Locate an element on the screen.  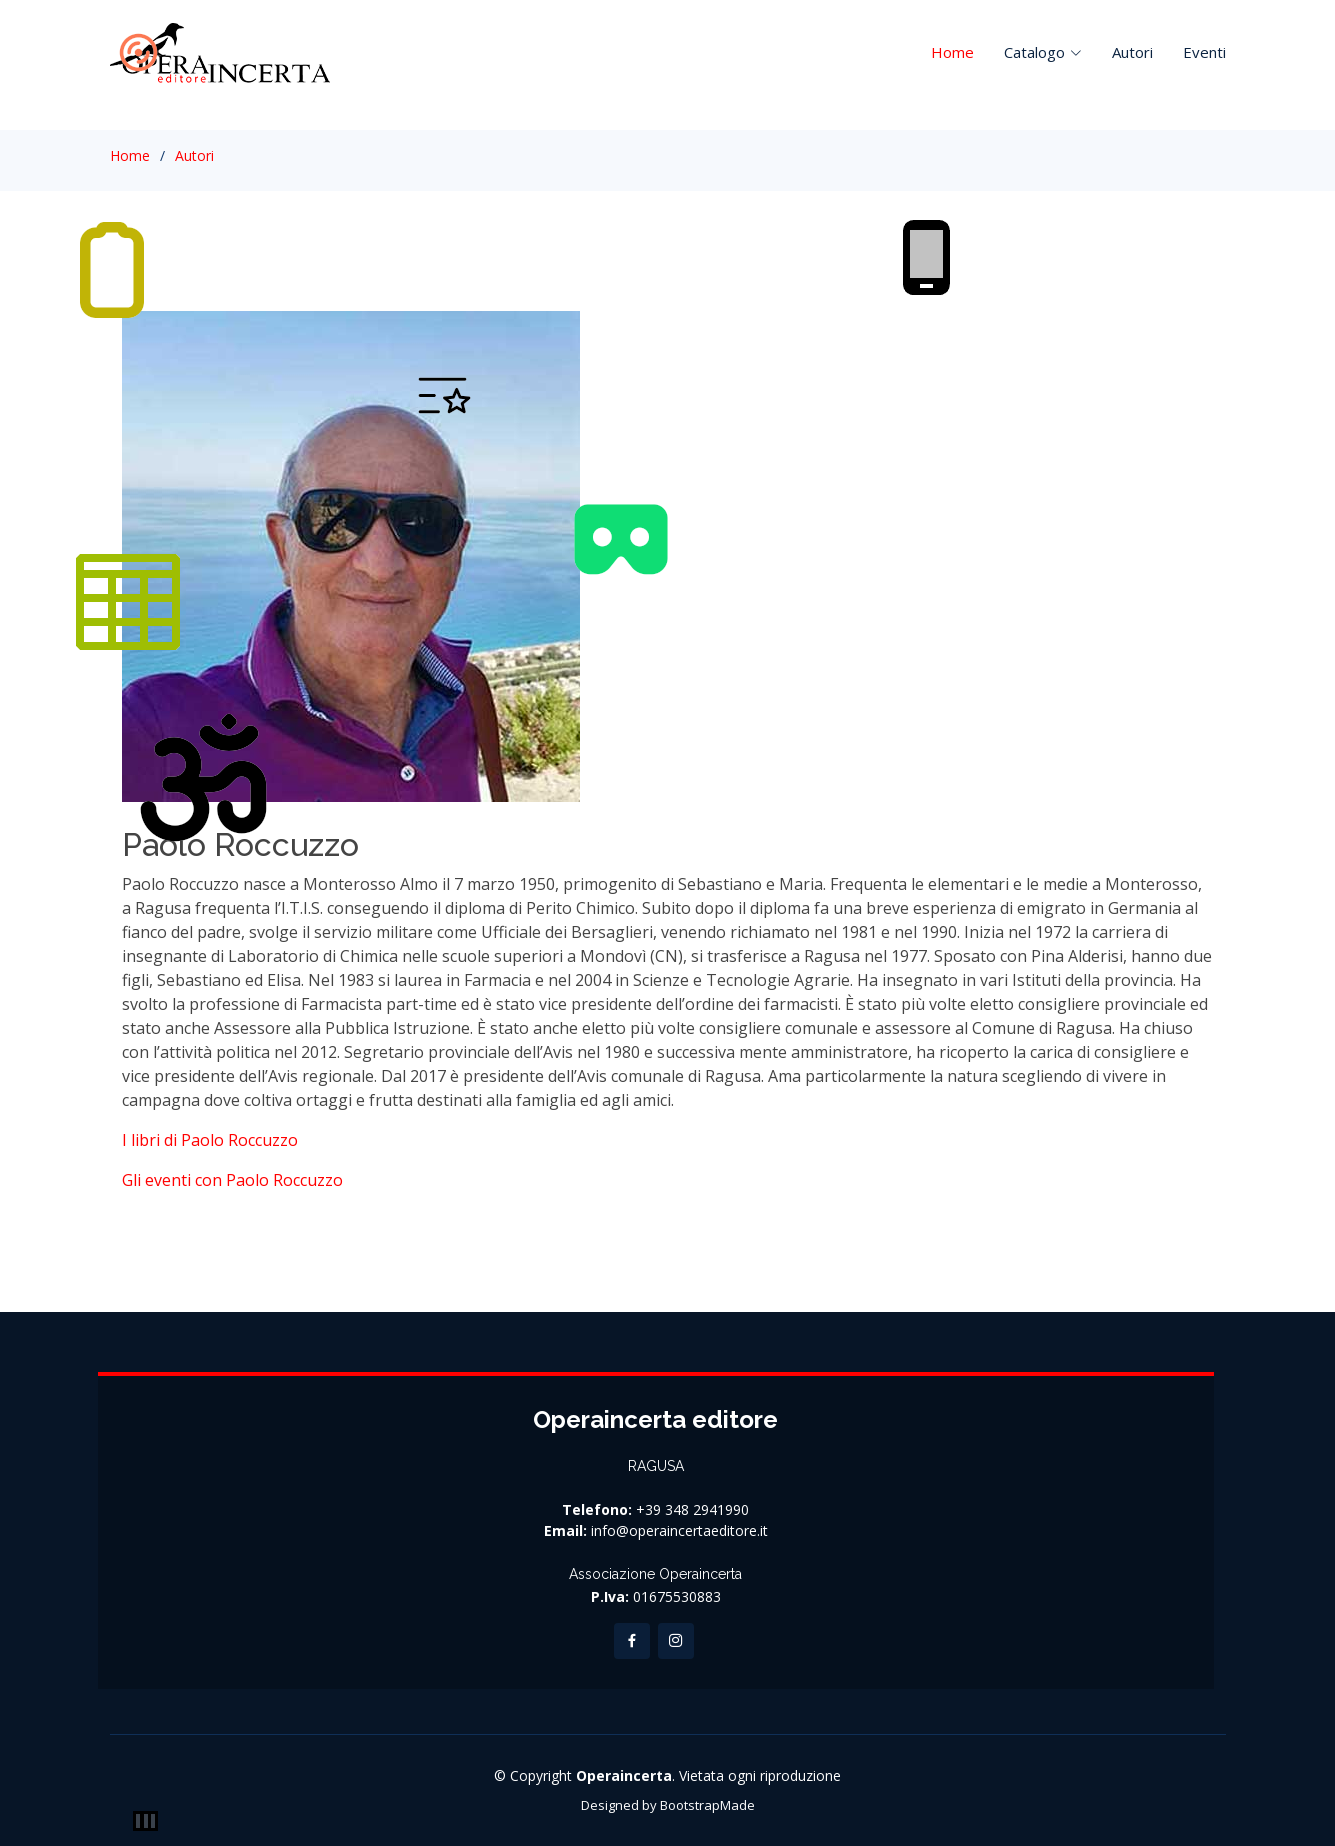
indicates empty battery status is located at coordinates (112, 270).